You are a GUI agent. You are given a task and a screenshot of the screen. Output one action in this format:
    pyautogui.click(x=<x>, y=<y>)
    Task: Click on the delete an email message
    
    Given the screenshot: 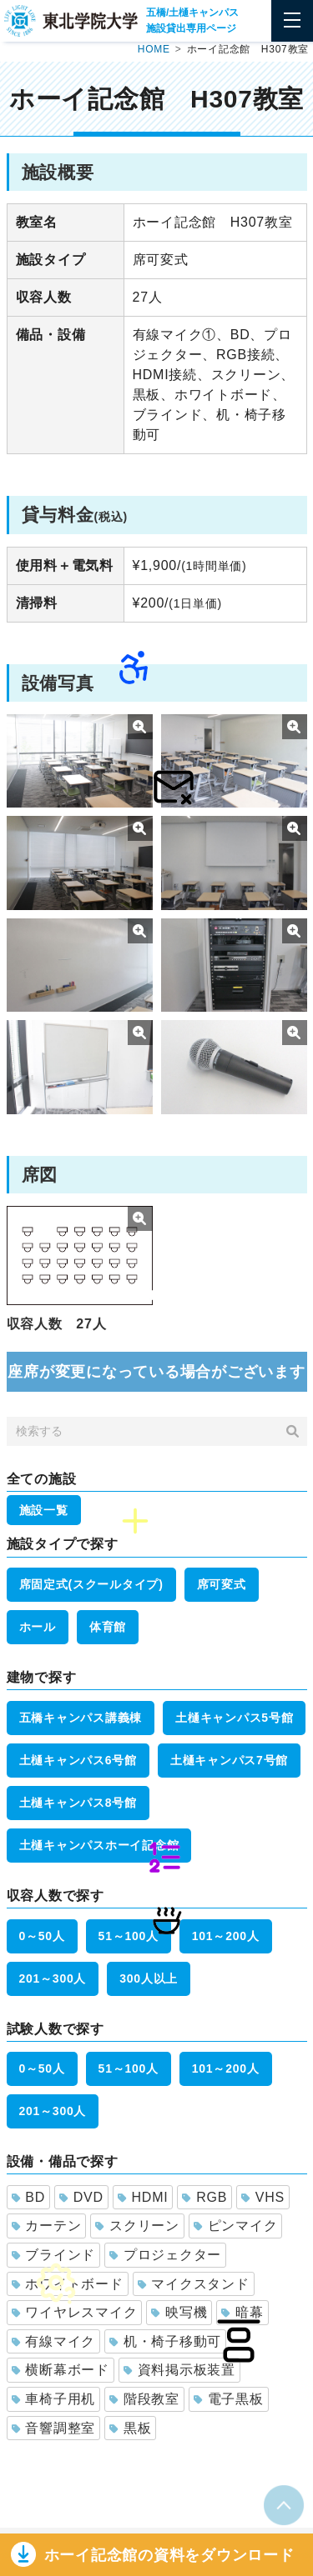 What is the action you would take?
    pyautogui.click(x=174, y=787)
    